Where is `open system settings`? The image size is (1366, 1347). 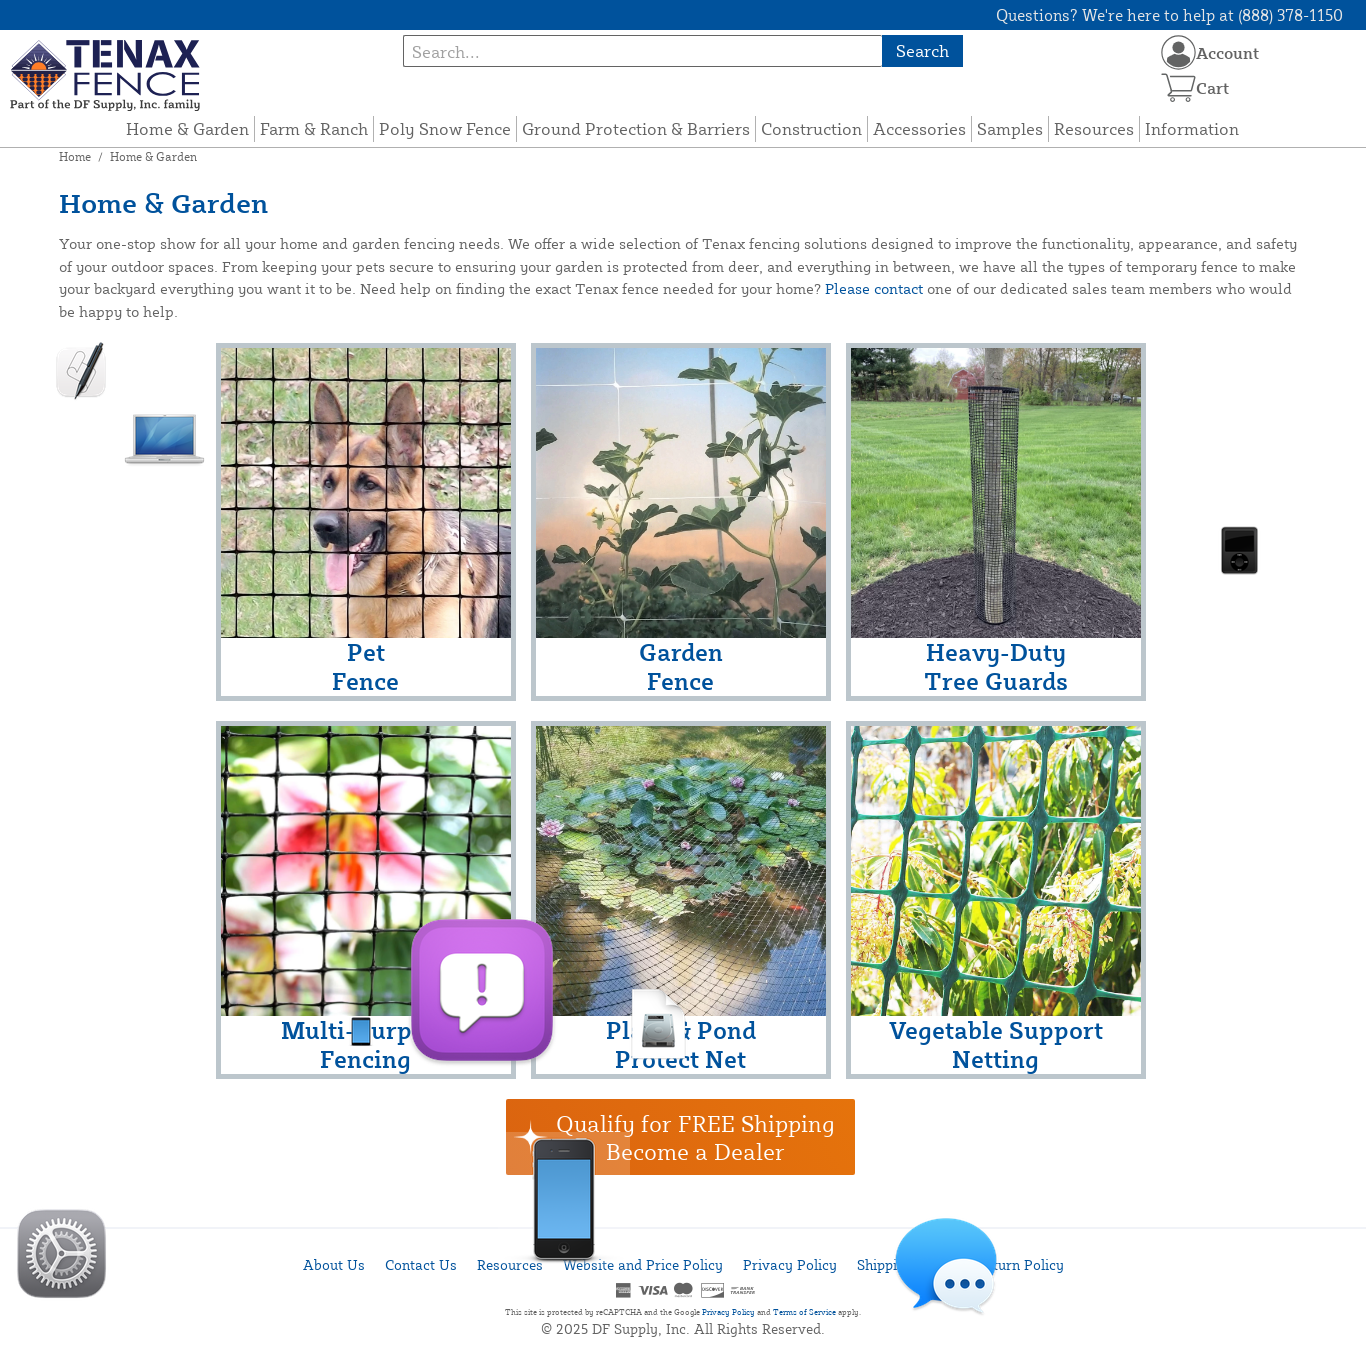 open system settings is located at coordinates (61, 1253).